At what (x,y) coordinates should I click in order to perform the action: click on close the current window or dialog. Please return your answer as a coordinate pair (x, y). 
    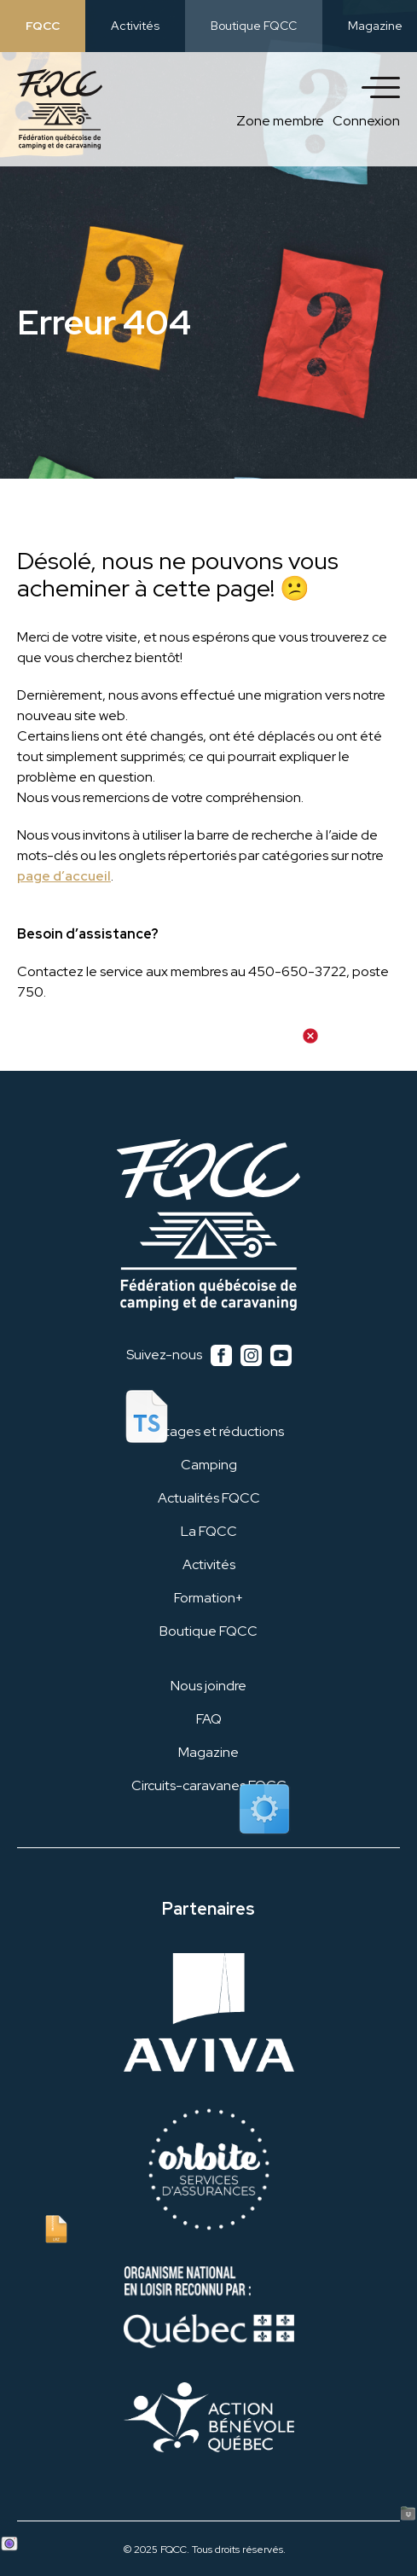
    Looking at the image, I should click on (310, 1036).